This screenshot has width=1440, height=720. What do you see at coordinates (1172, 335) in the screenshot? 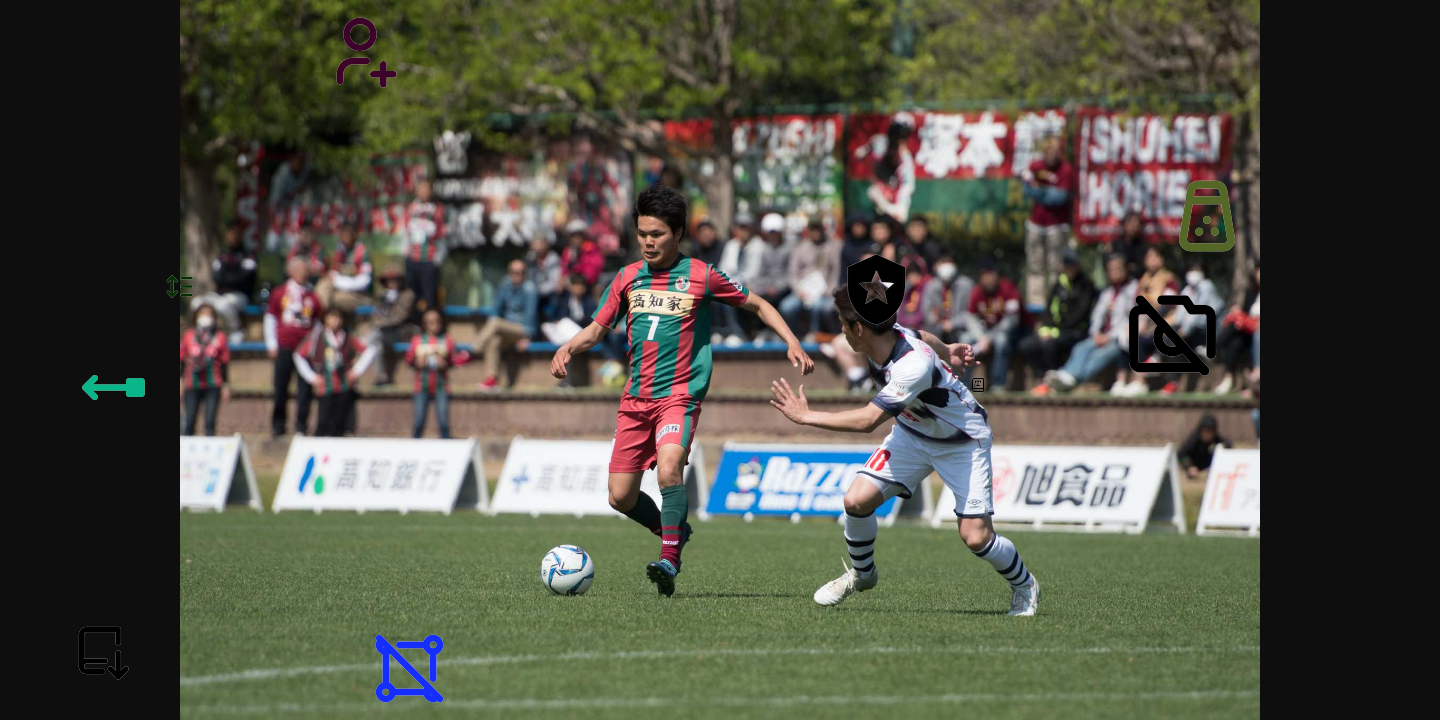
I see `camera access is disabled` at bounding box center [1172, 335].